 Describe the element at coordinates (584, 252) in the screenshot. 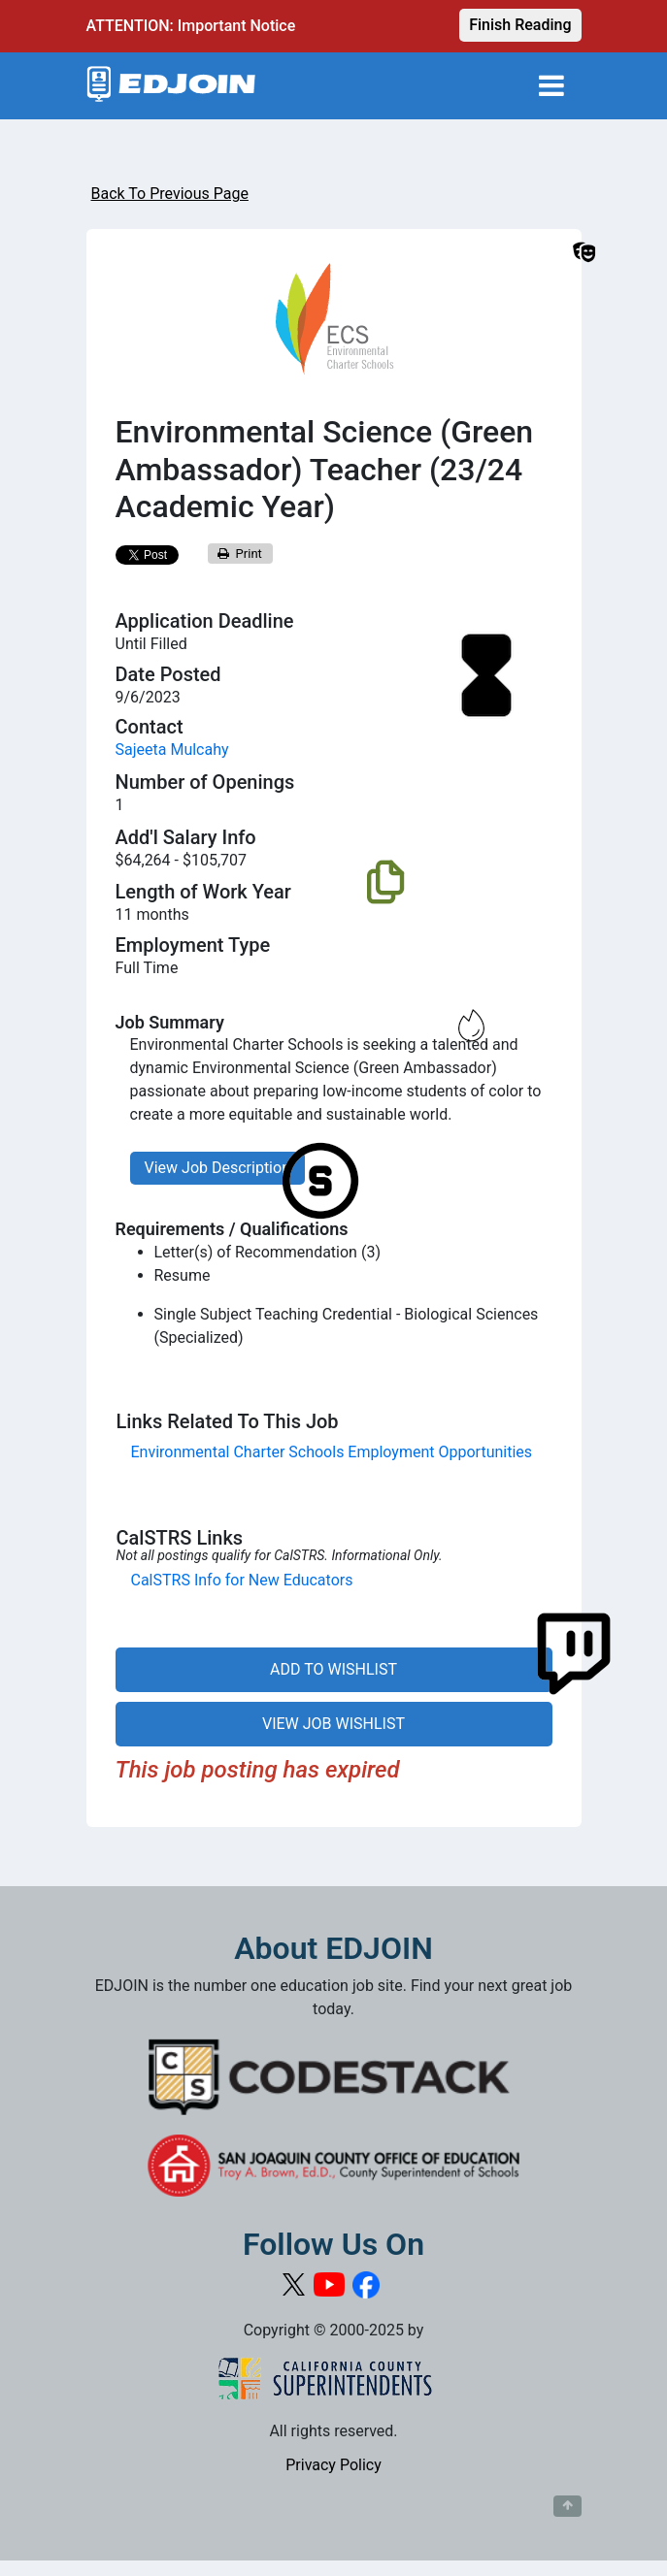

I see `access theater or entertainment category` at that location.